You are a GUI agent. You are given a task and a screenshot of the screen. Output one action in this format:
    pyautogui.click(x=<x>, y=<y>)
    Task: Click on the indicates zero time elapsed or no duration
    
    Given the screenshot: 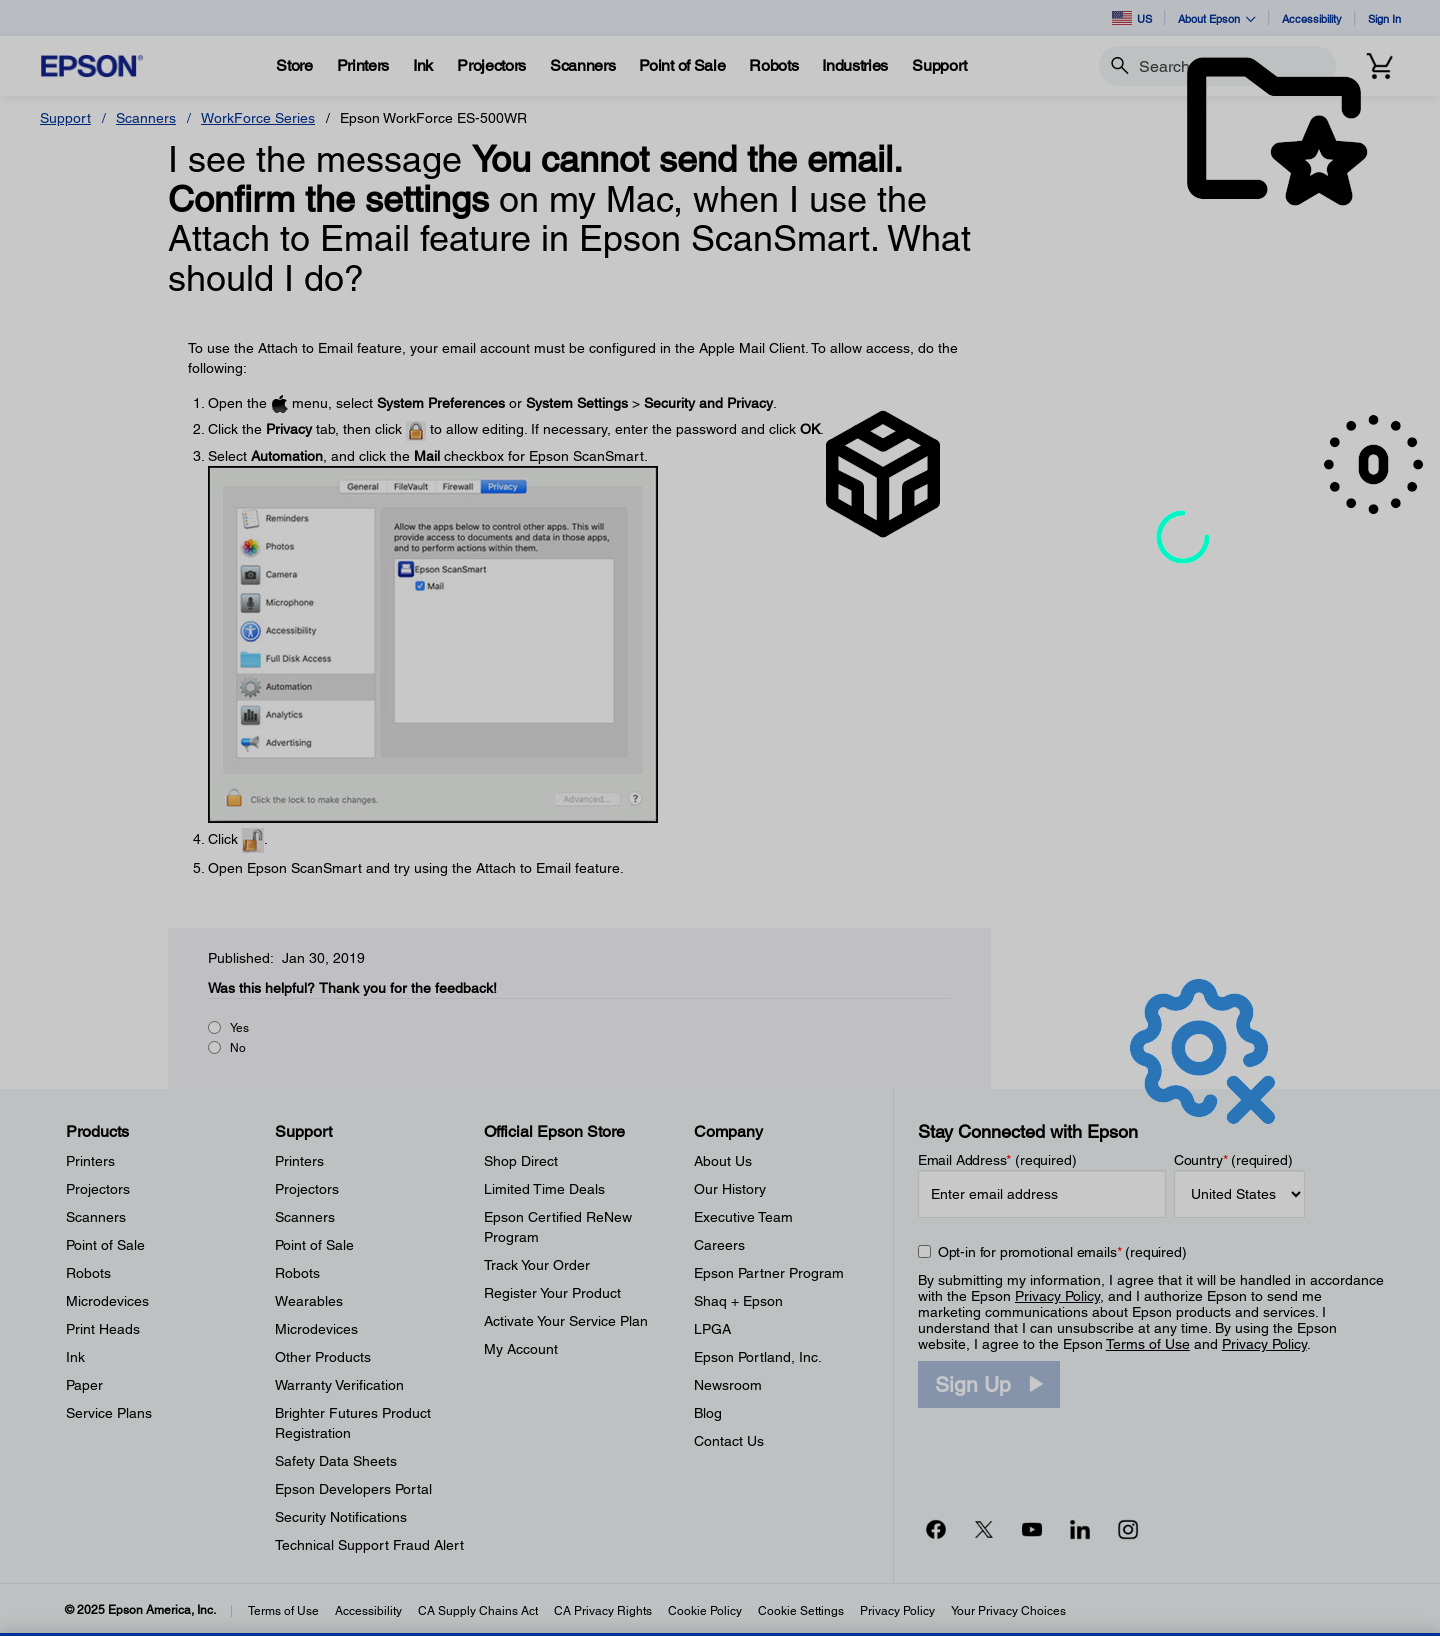 What is the action you would take?
    pyautogui.click(x=1373, y=464)
    